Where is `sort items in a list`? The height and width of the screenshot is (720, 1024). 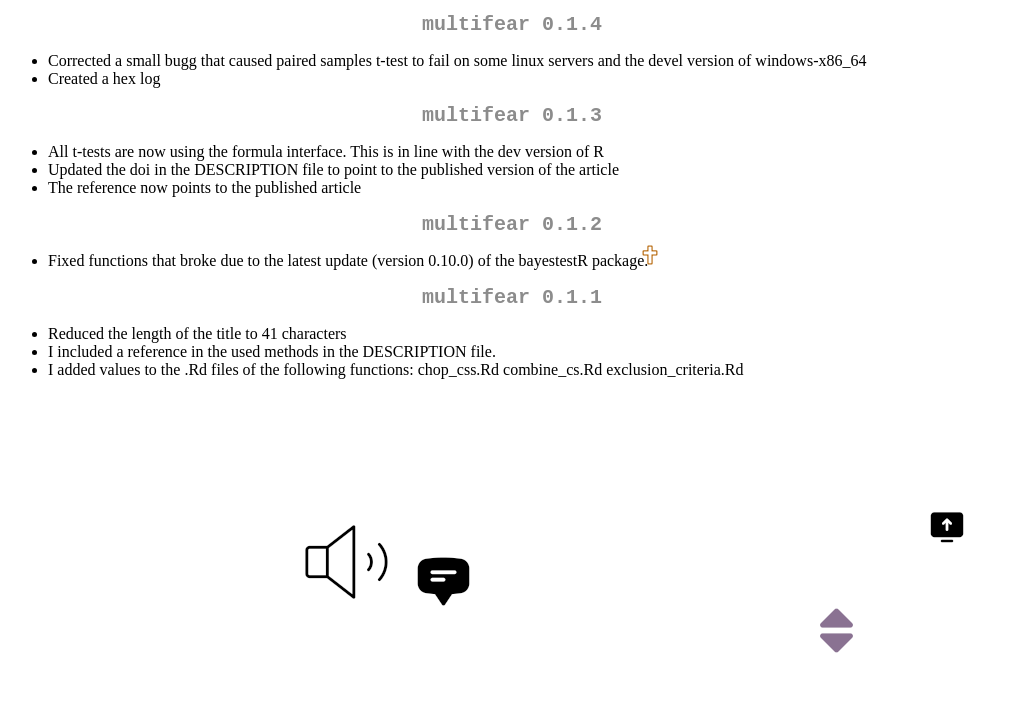 sort items in a list is located at coordinates (836, 630).